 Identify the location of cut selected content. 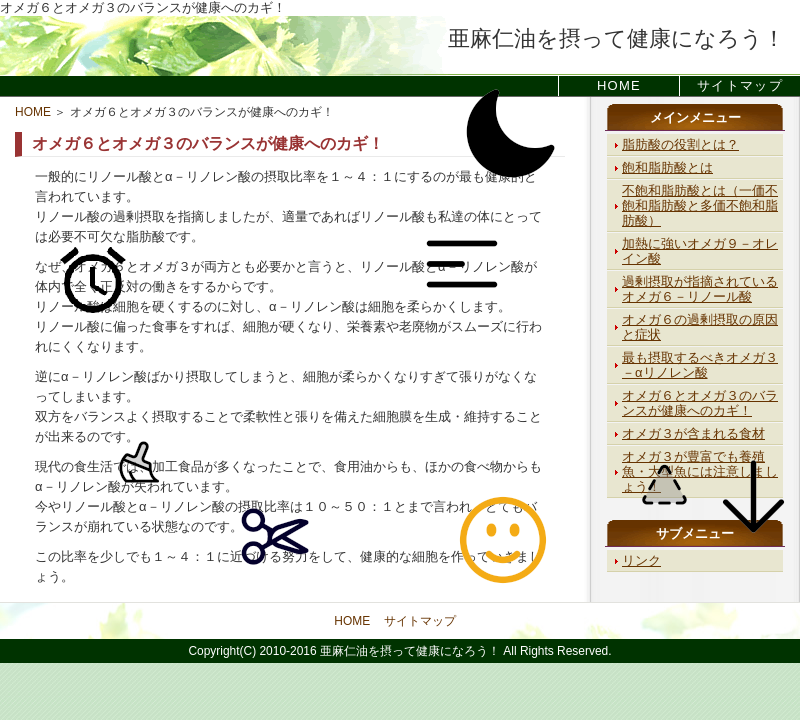
(274, 536).